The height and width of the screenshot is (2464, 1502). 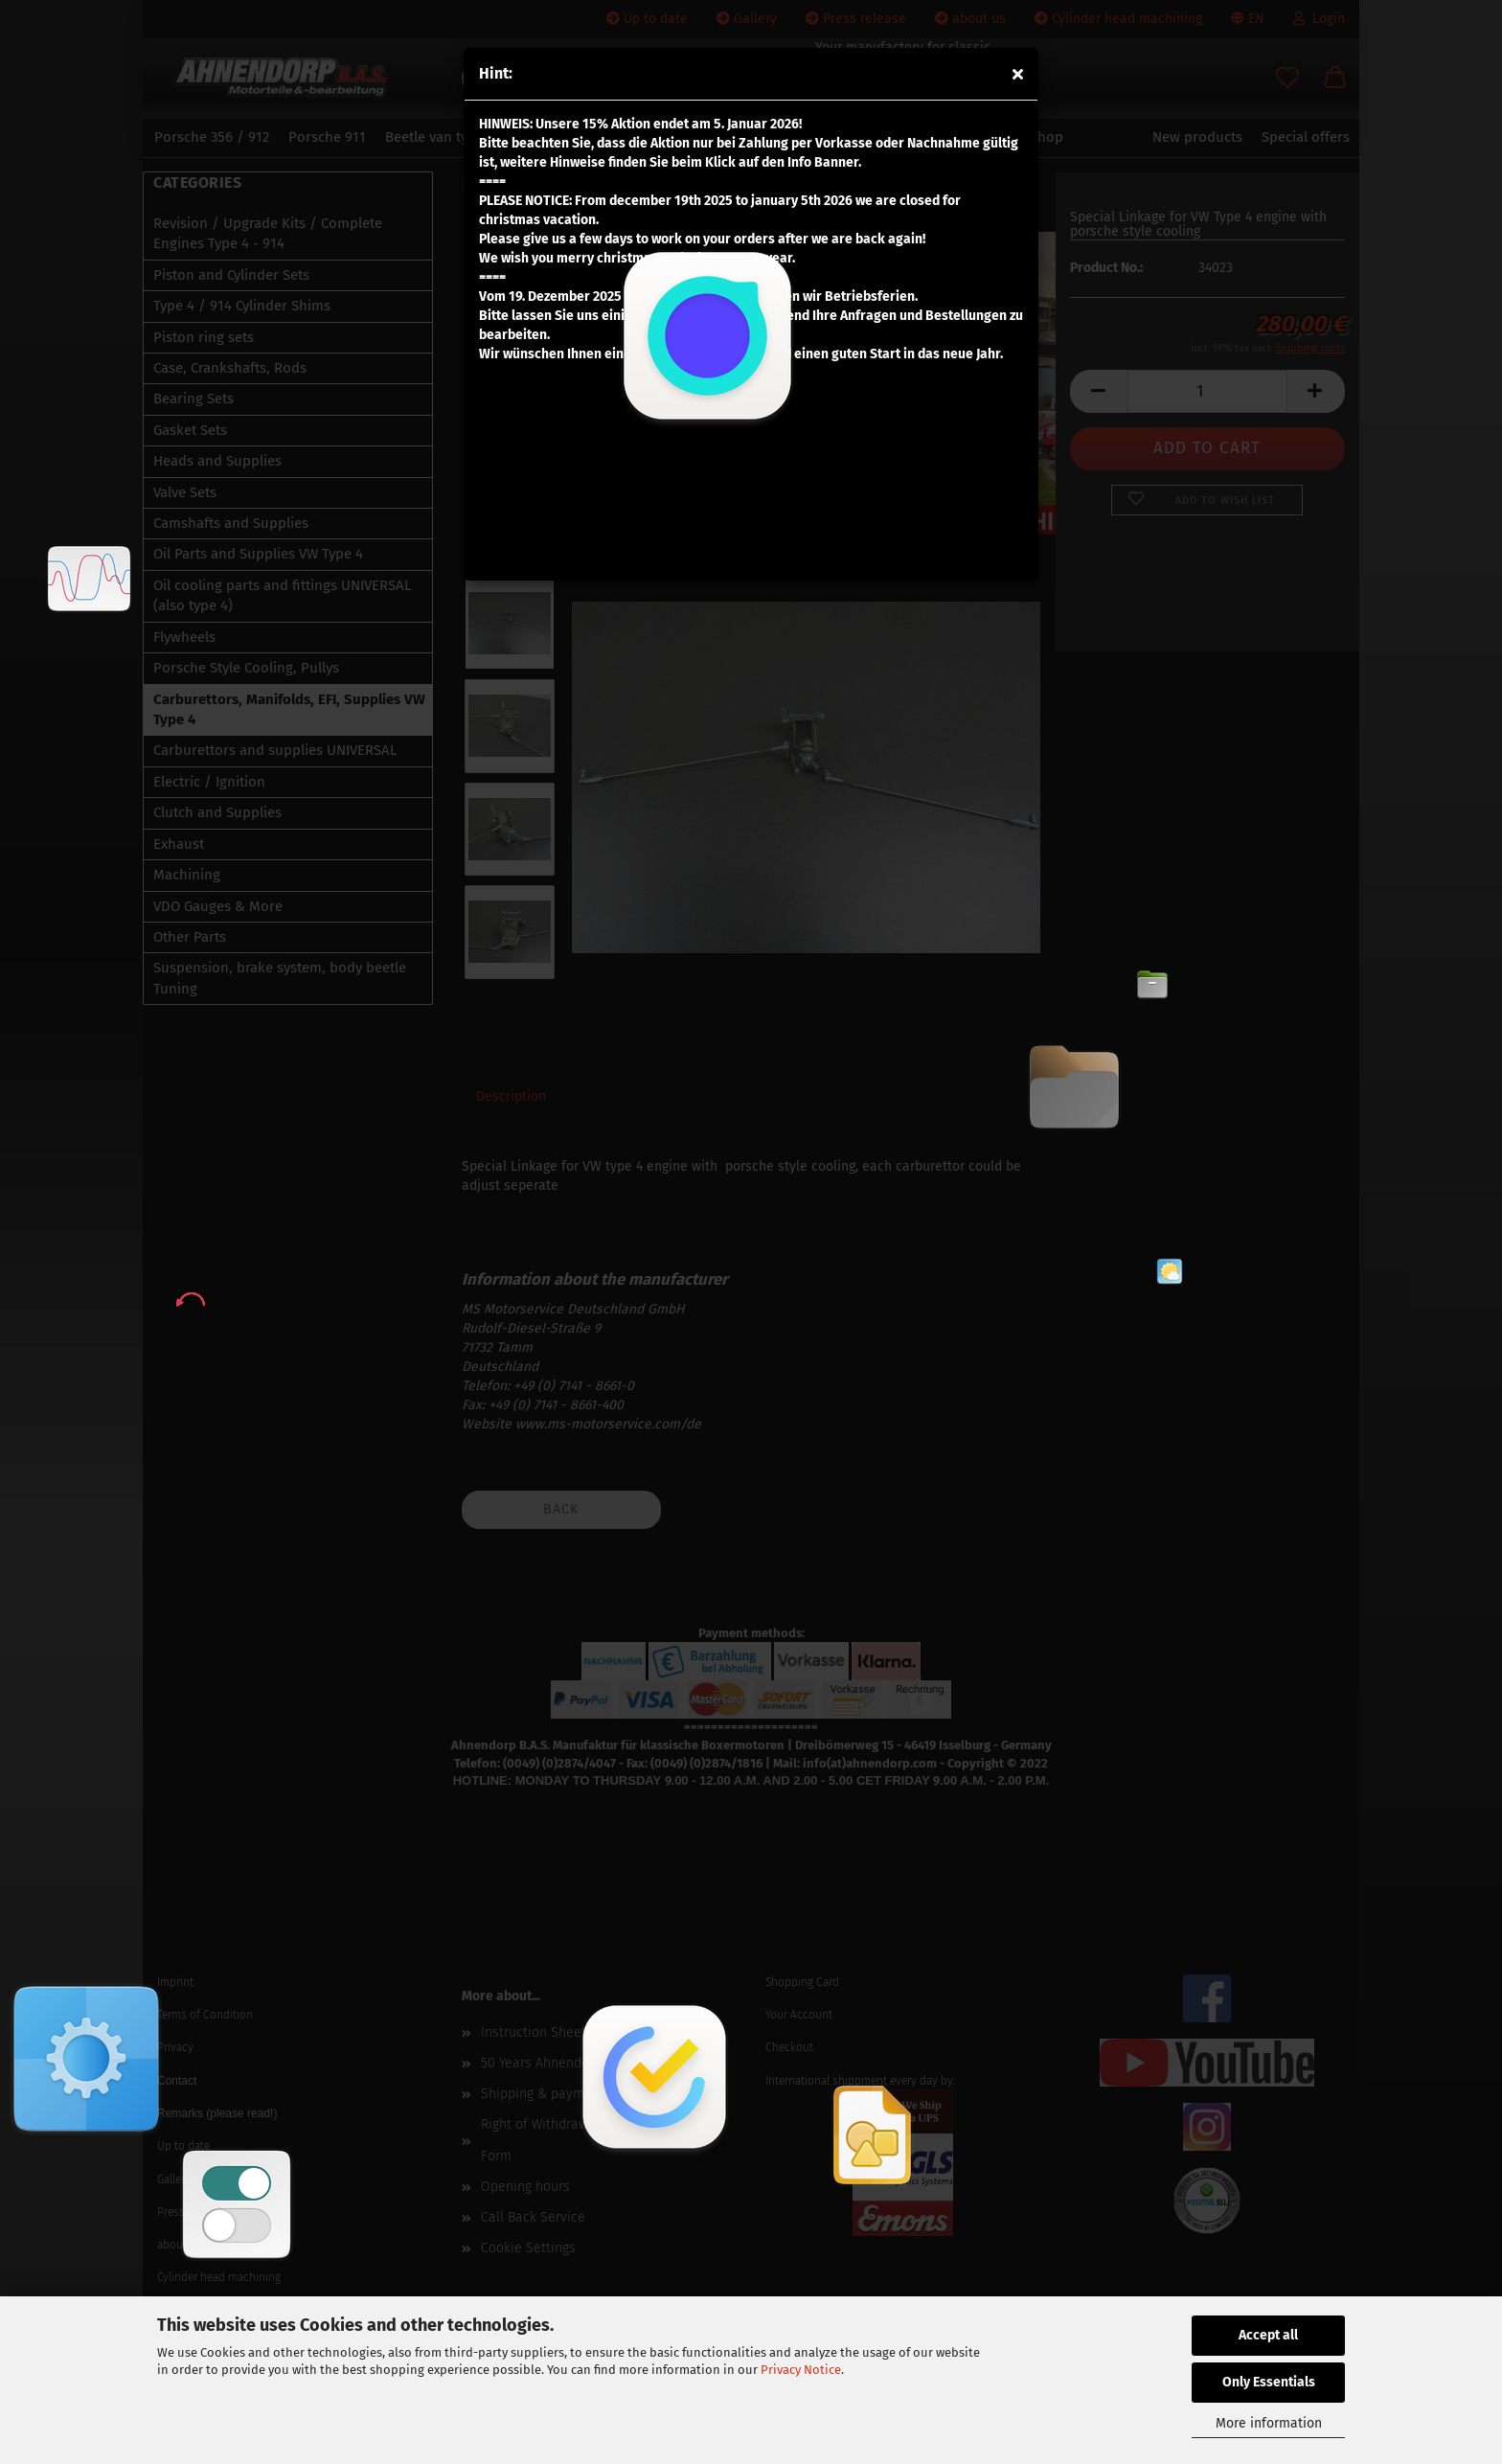 I want to click on open desktop preferences or system settings, so click(x=237, y=2204).